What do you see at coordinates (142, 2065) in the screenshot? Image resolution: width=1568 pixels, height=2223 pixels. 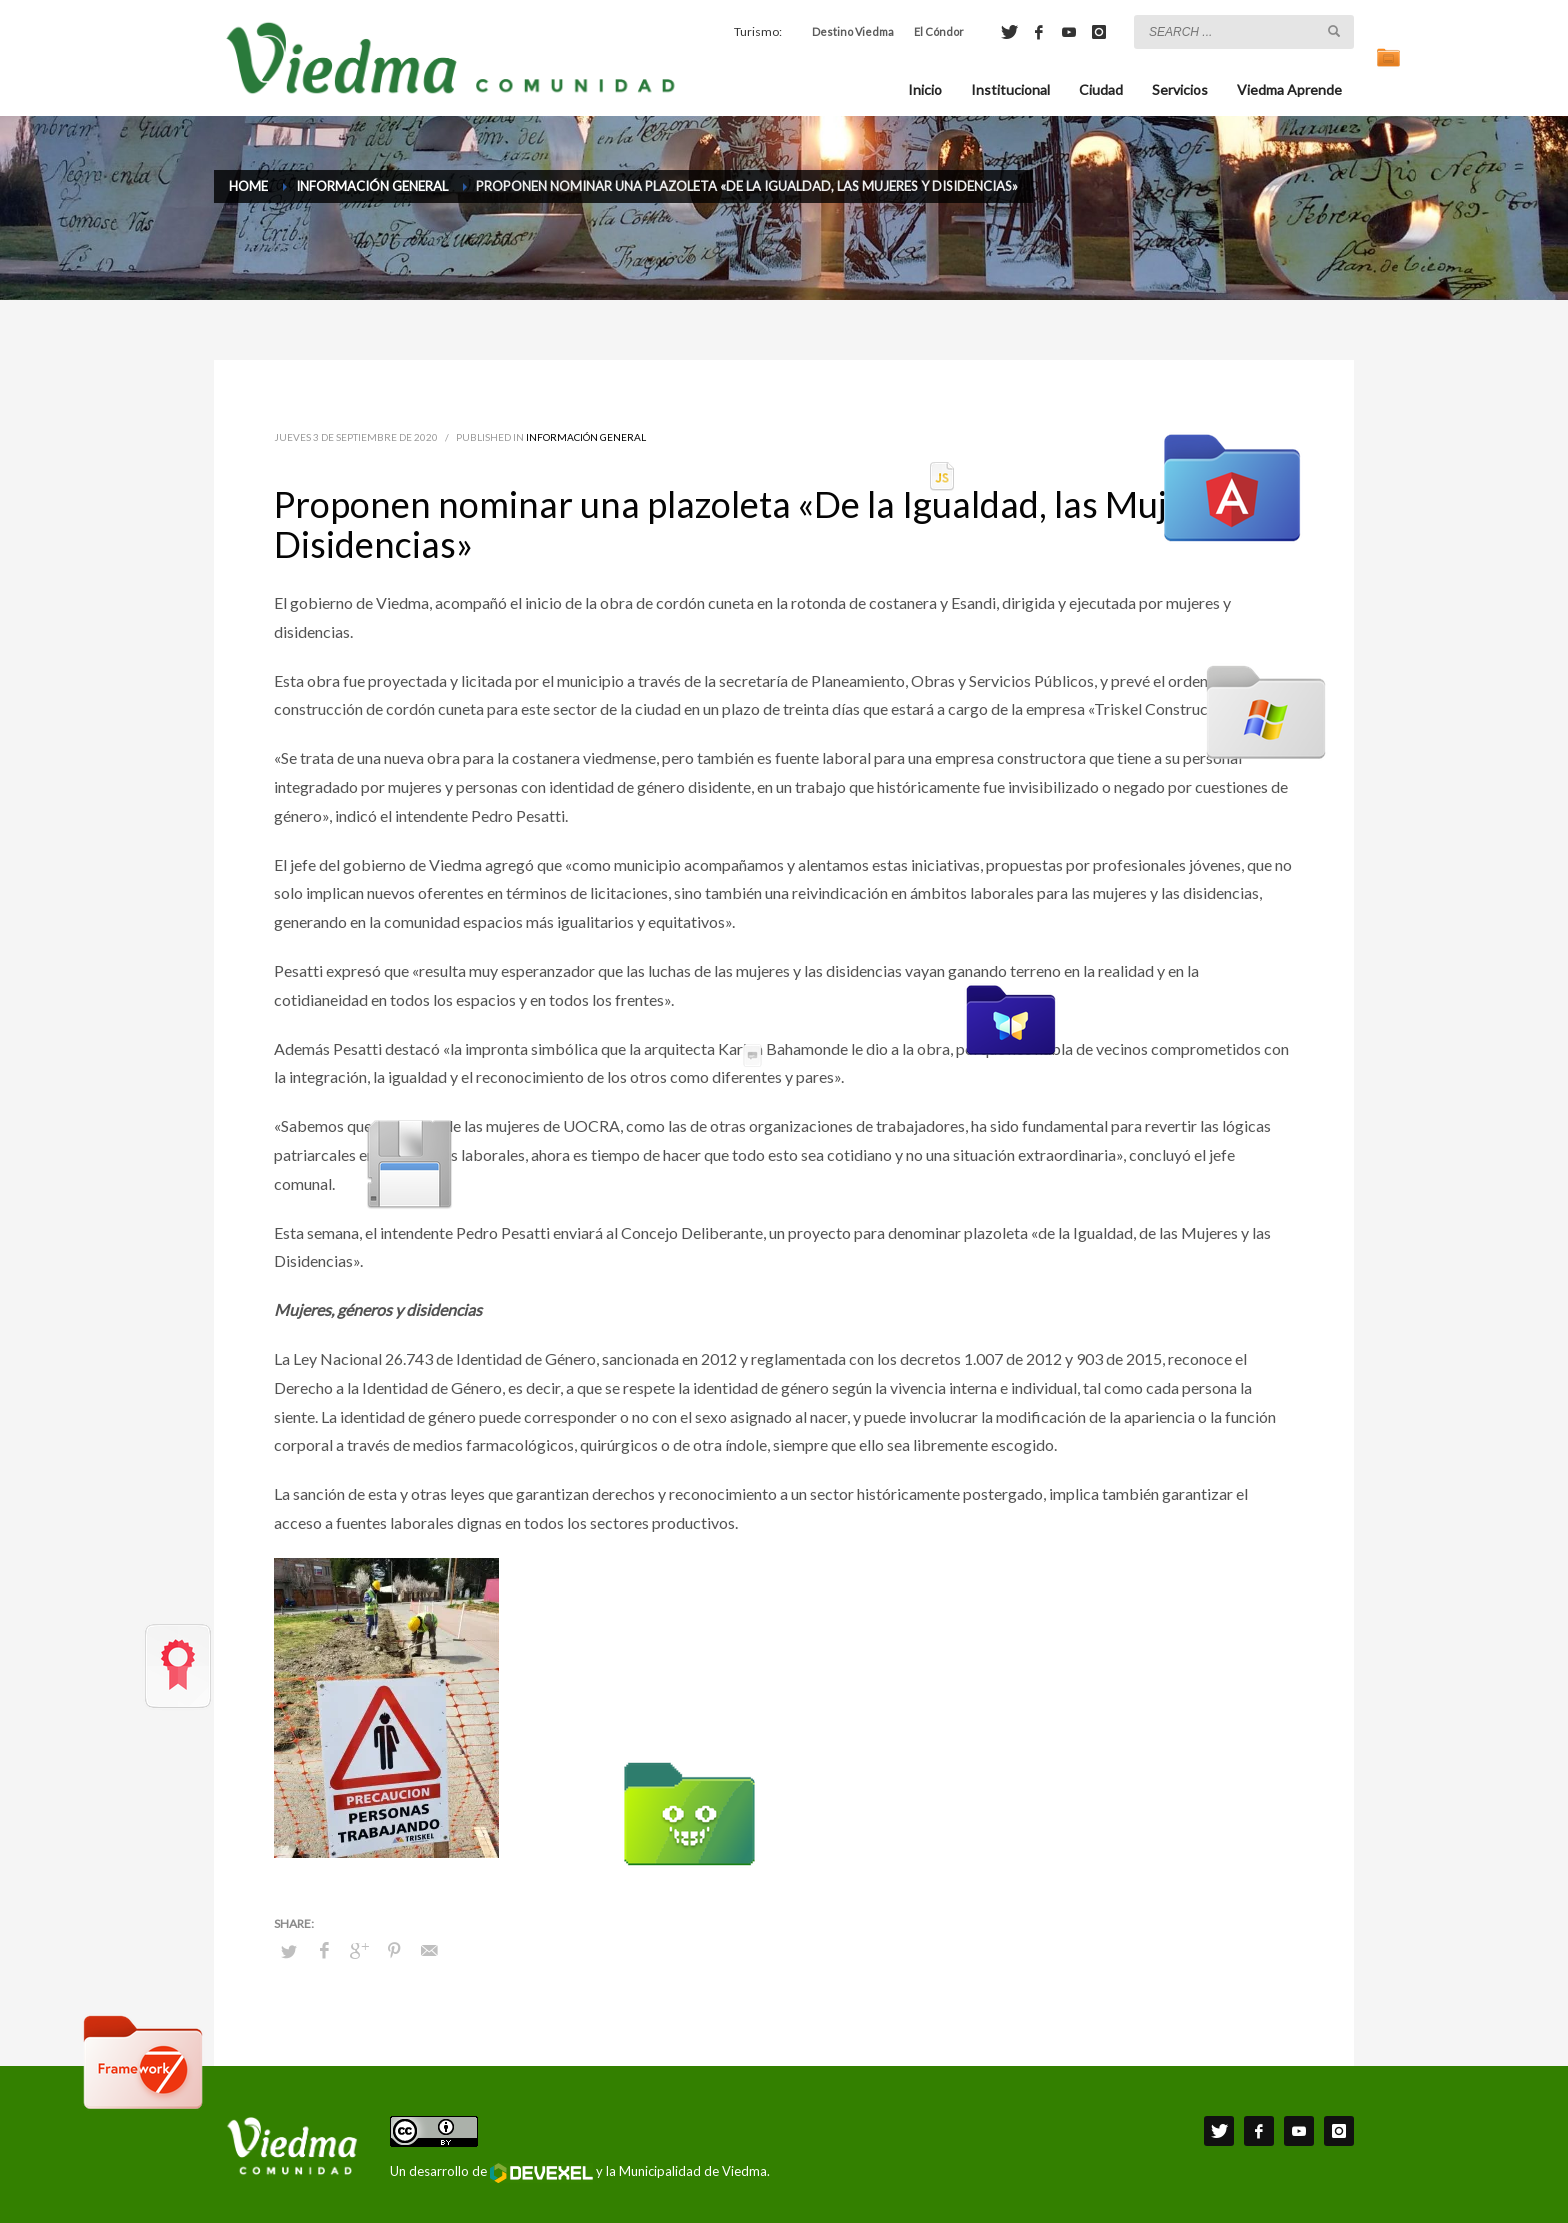 I see `open framework7 project folder` at bounding box center [142, 2065].